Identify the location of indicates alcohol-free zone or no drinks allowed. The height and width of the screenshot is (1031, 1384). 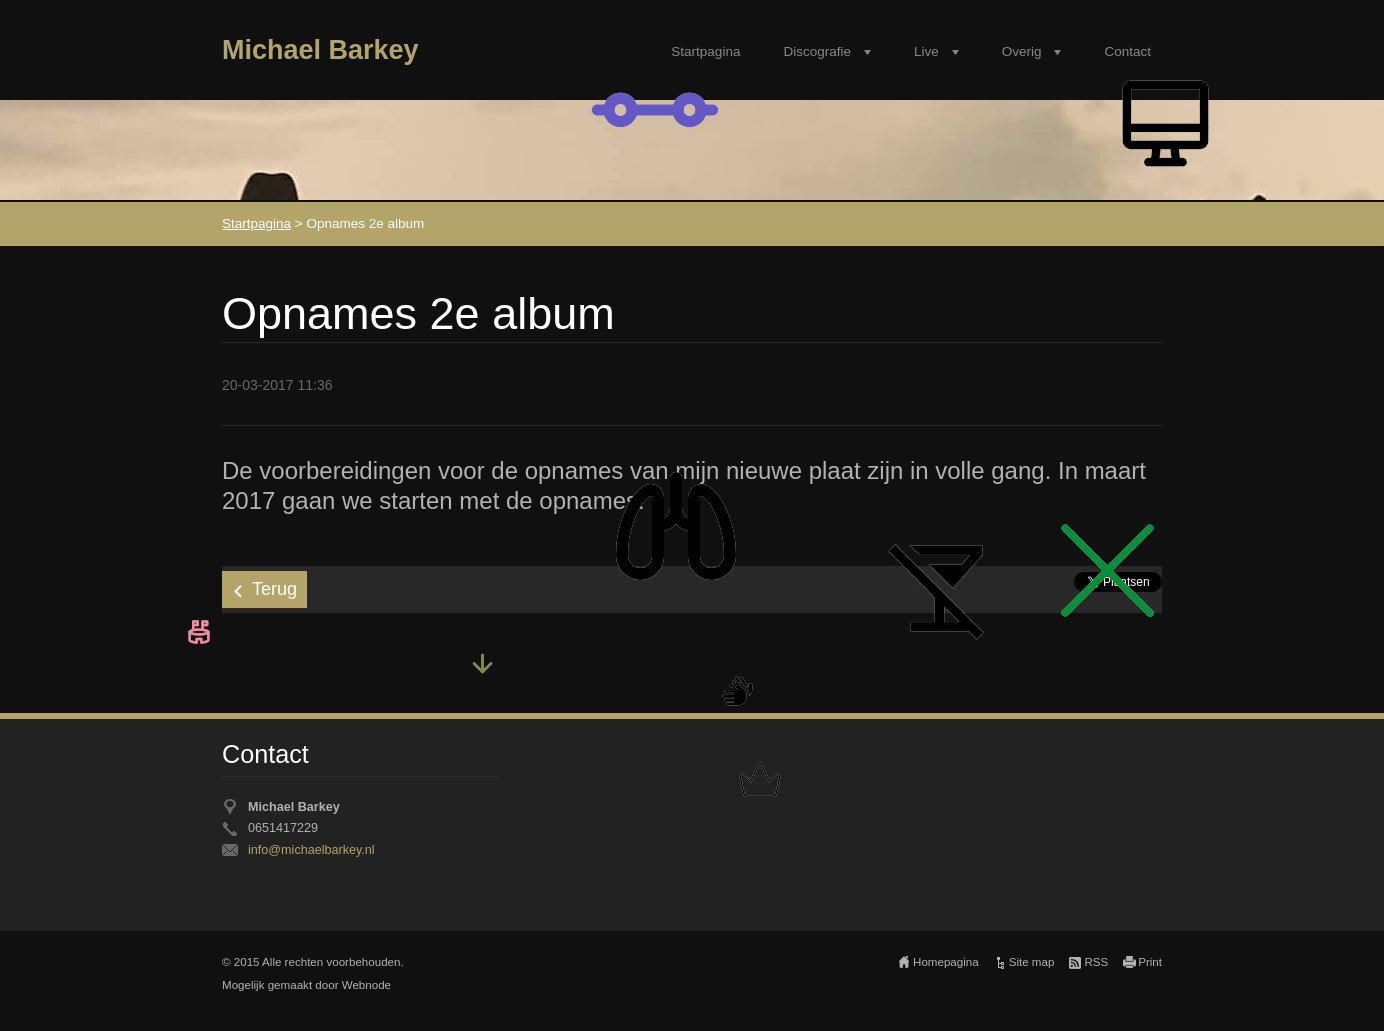
(939, 588).